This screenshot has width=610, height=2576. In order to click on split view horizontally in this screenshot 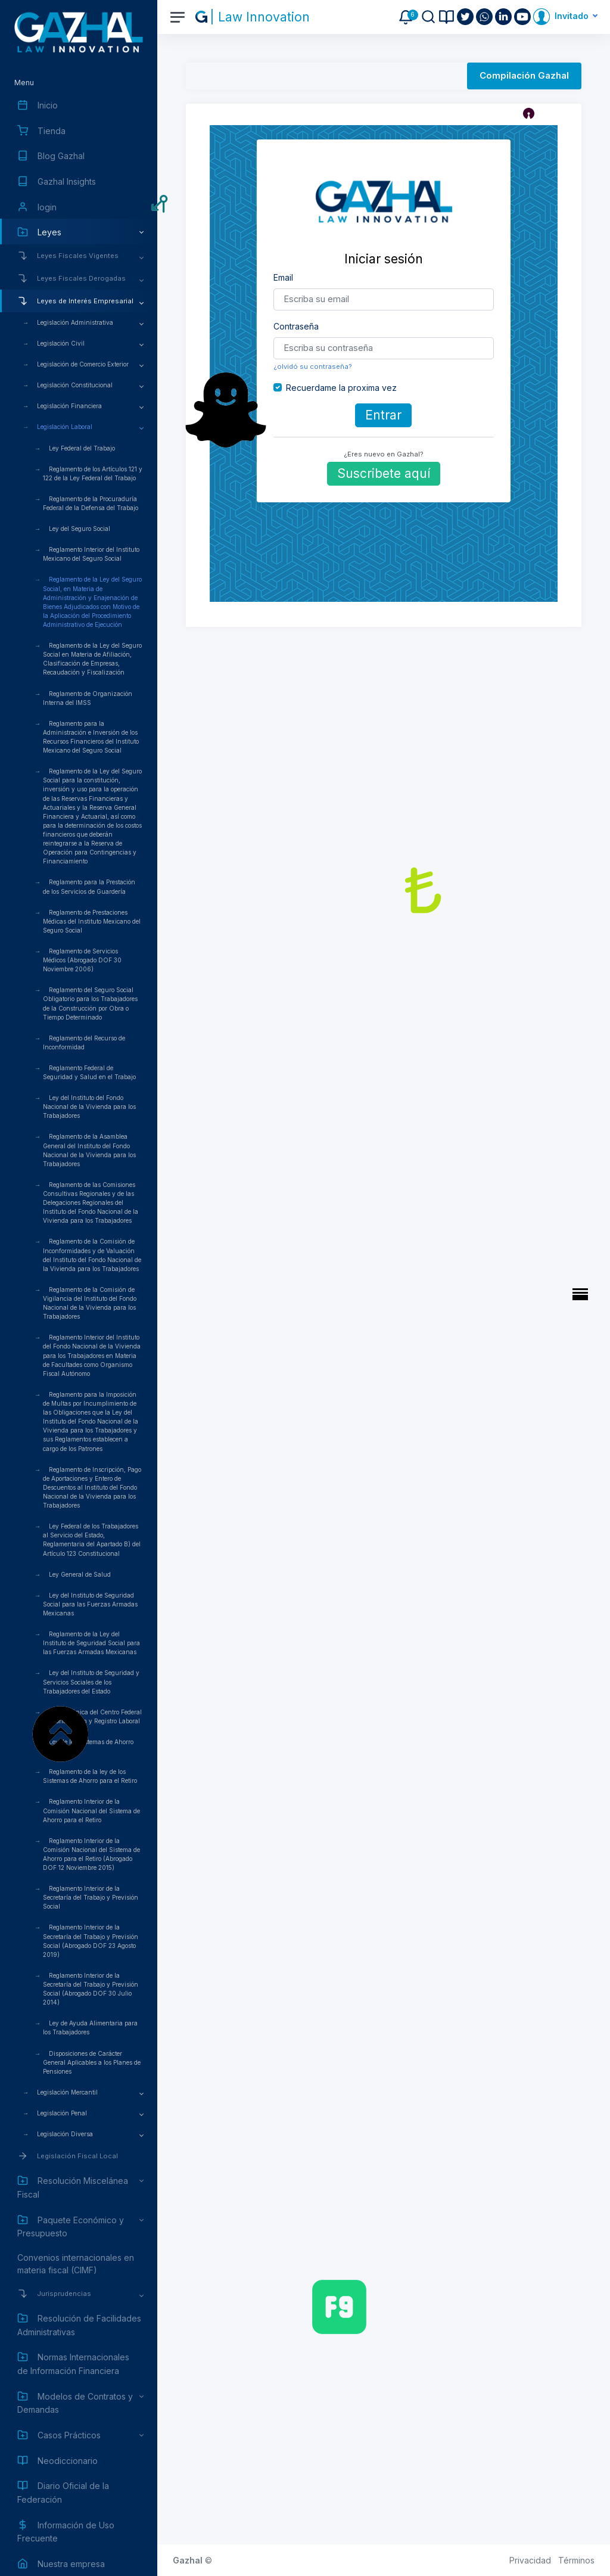, I will do `click(580, 1294)`.